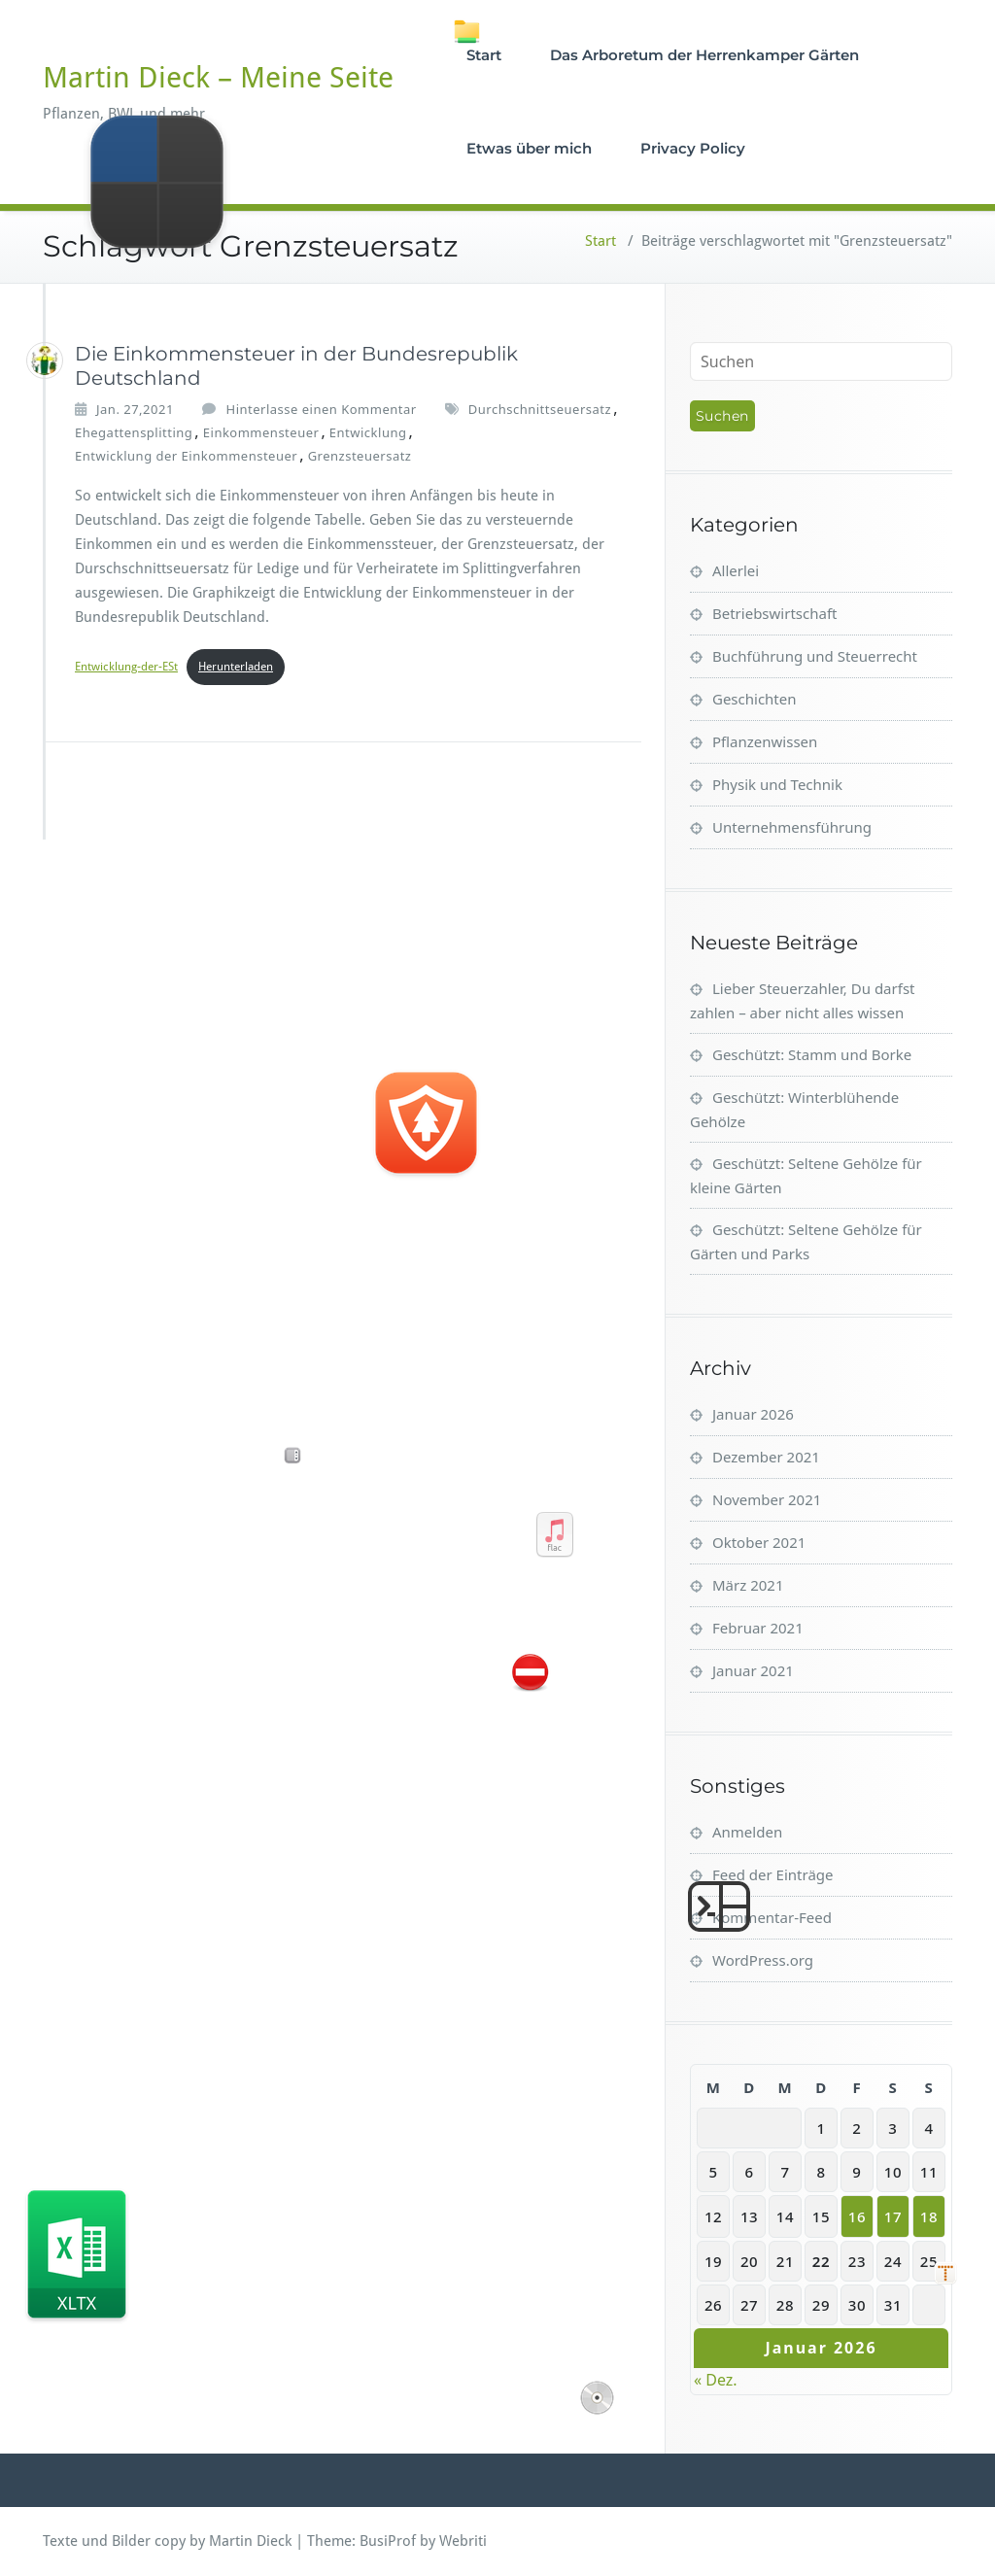 Image resolution: width=995 pixels, height=2576 pixels. I want to click on open tipp10 typing tutor application, so click(945, 2273).